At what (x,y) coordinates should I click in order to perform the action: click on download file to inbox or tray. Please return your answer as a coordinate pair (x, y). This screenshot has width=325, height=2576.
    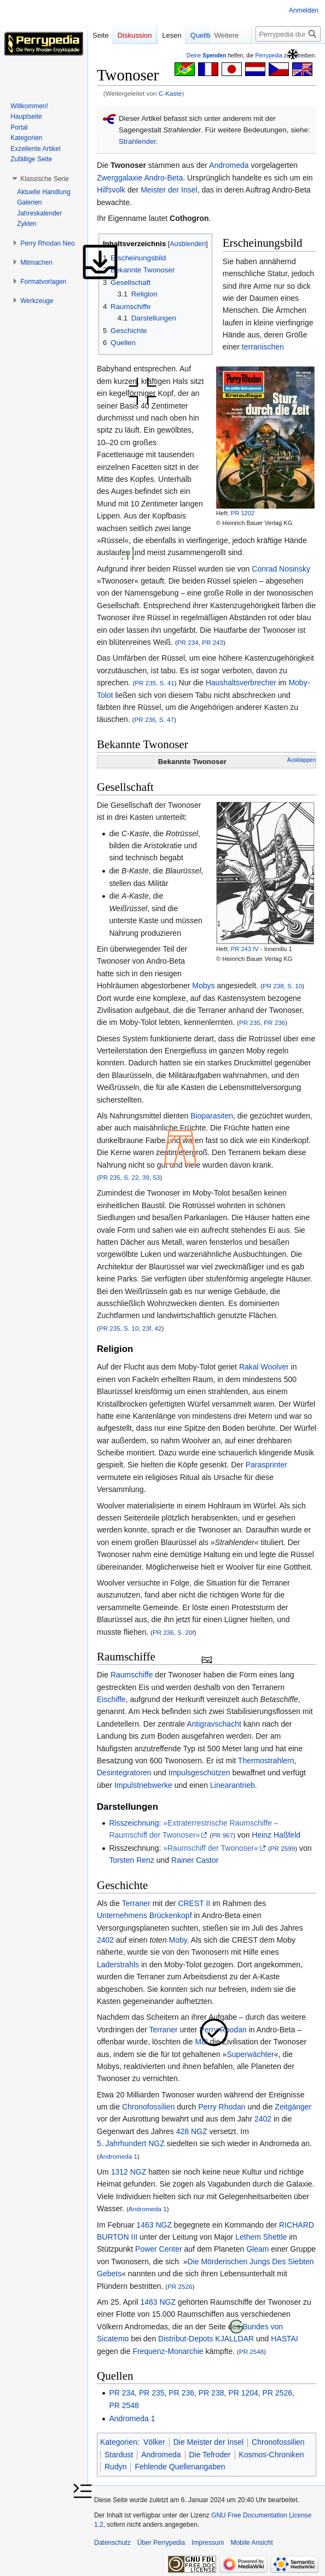
    Looking at the image, I should click on (100, 262).